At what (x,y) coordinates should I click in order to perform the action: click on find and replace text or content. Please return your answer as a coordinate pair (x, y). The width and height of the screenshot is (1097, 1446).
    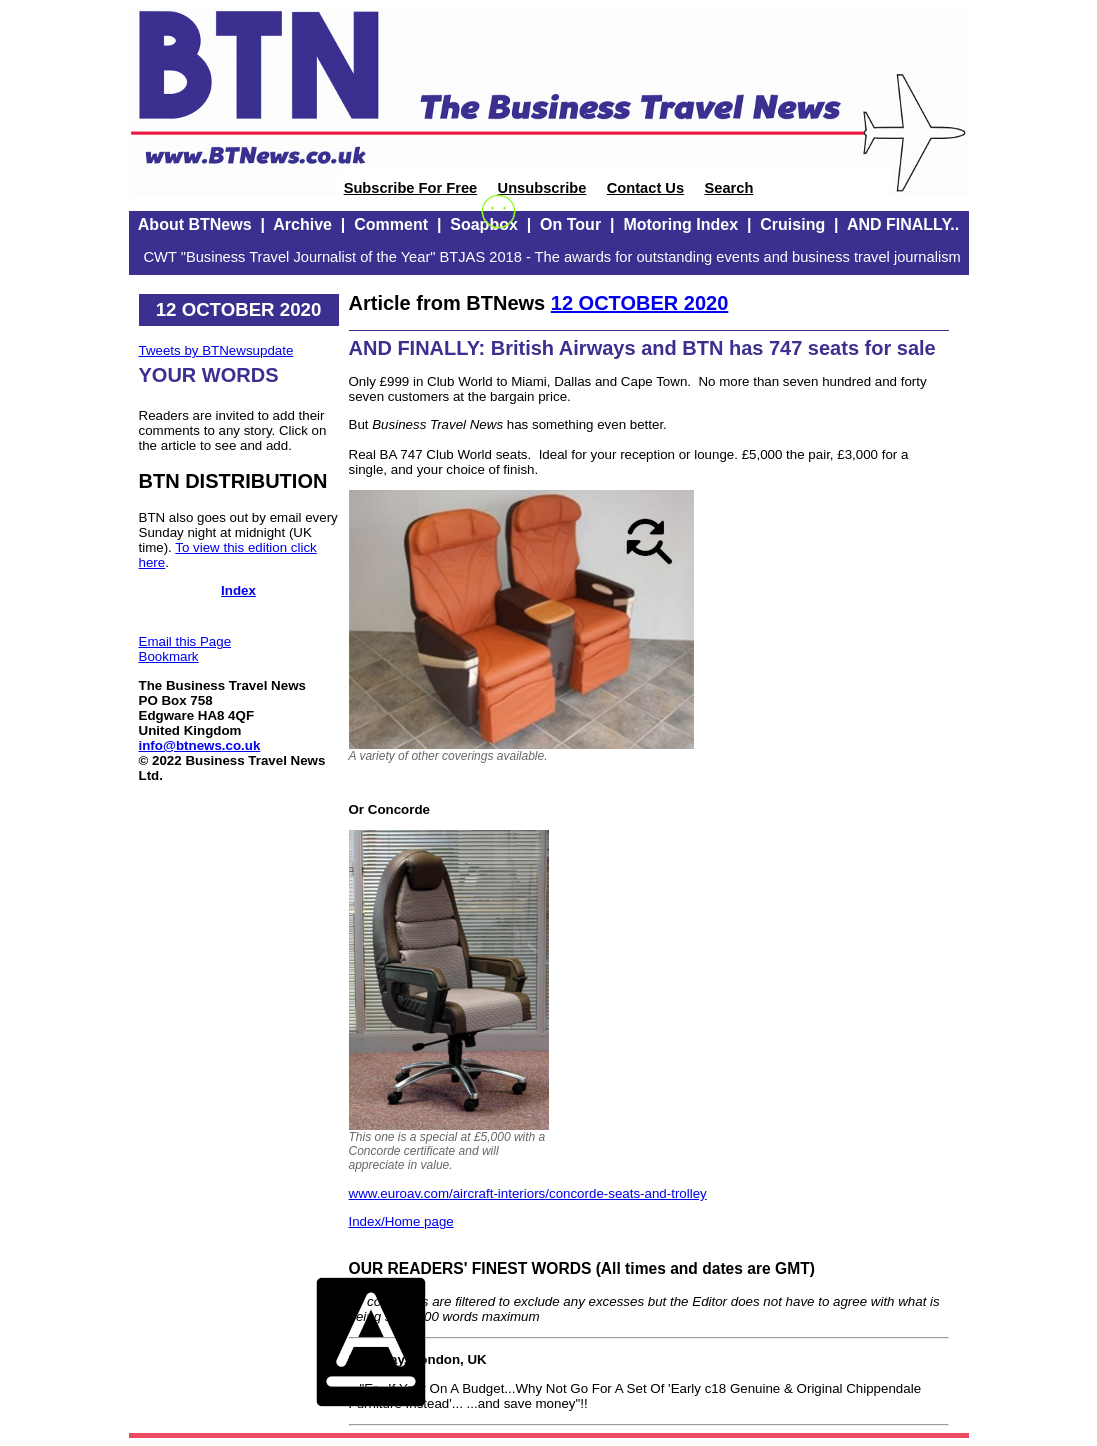
    Looking at the image, I should click on (648, 540).